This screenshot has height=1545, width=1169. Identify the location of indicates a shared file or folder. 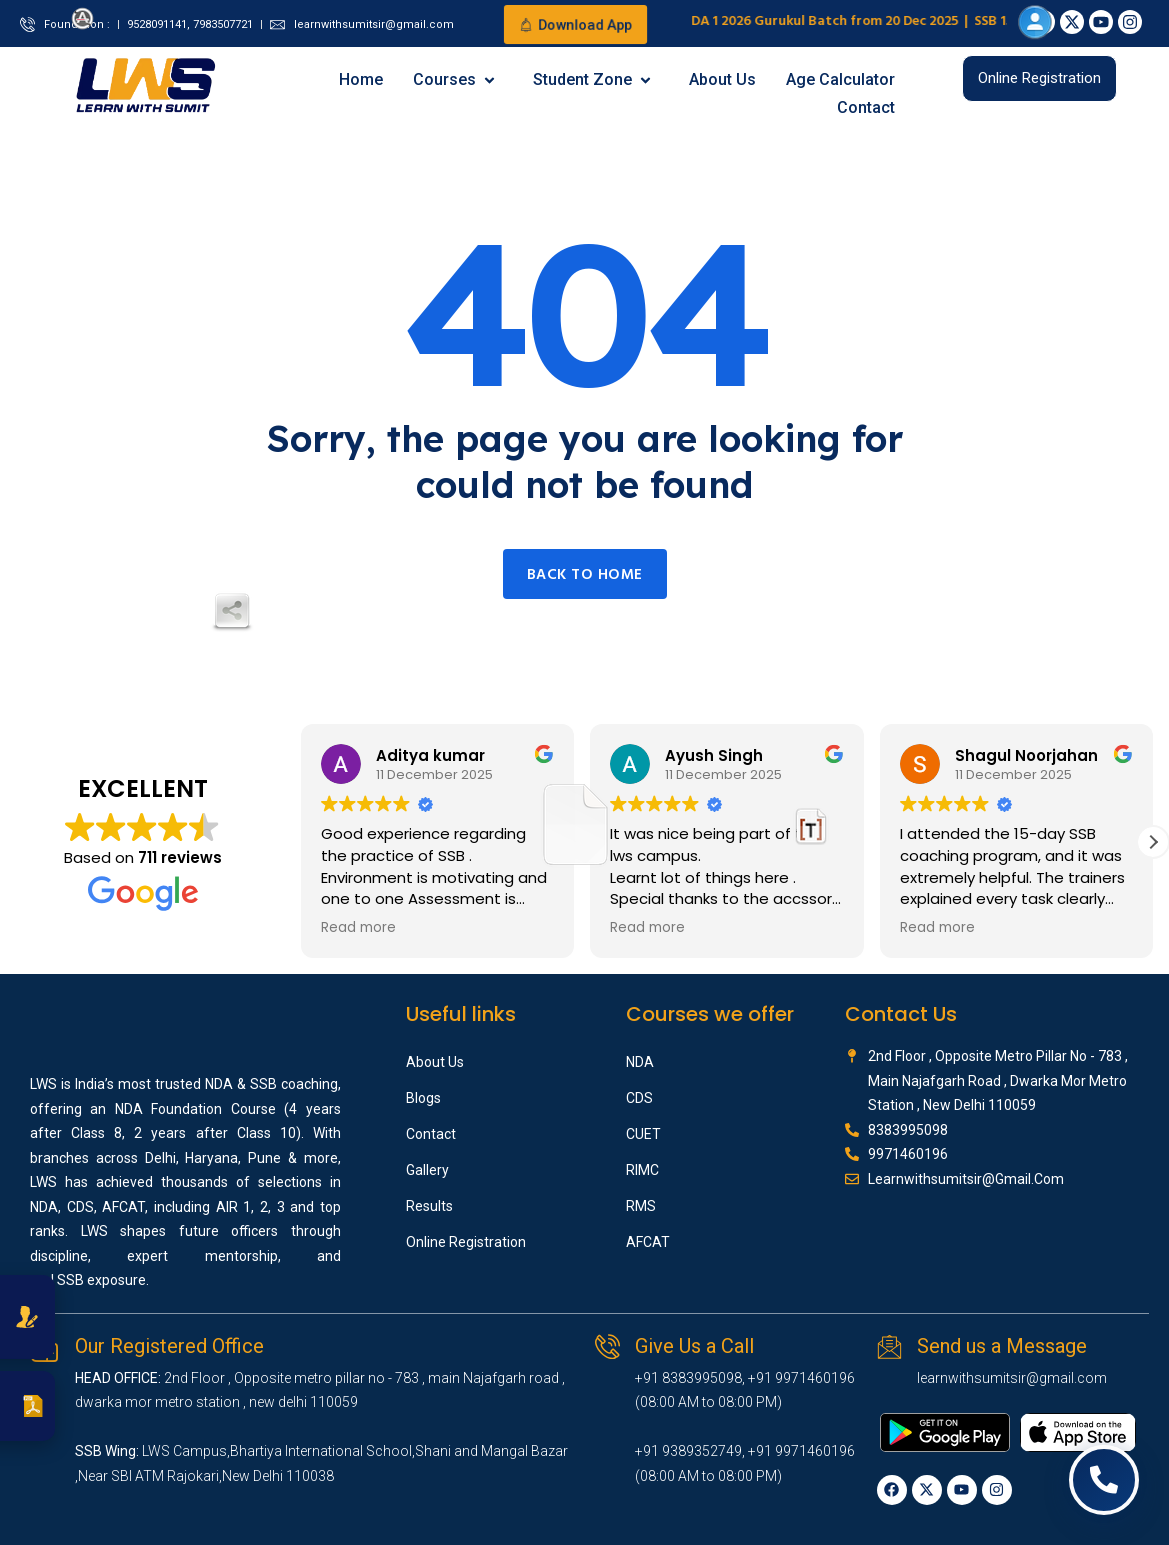
(232, 612).